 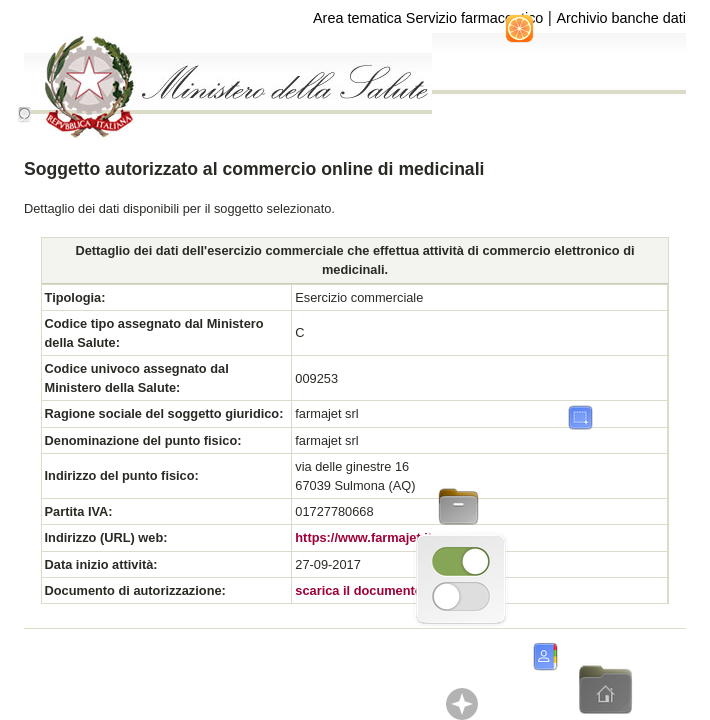 What do you see at coordinates (545, 656) in the screenshot?
I see `open the contacts app` at bounding box center [545, 656].